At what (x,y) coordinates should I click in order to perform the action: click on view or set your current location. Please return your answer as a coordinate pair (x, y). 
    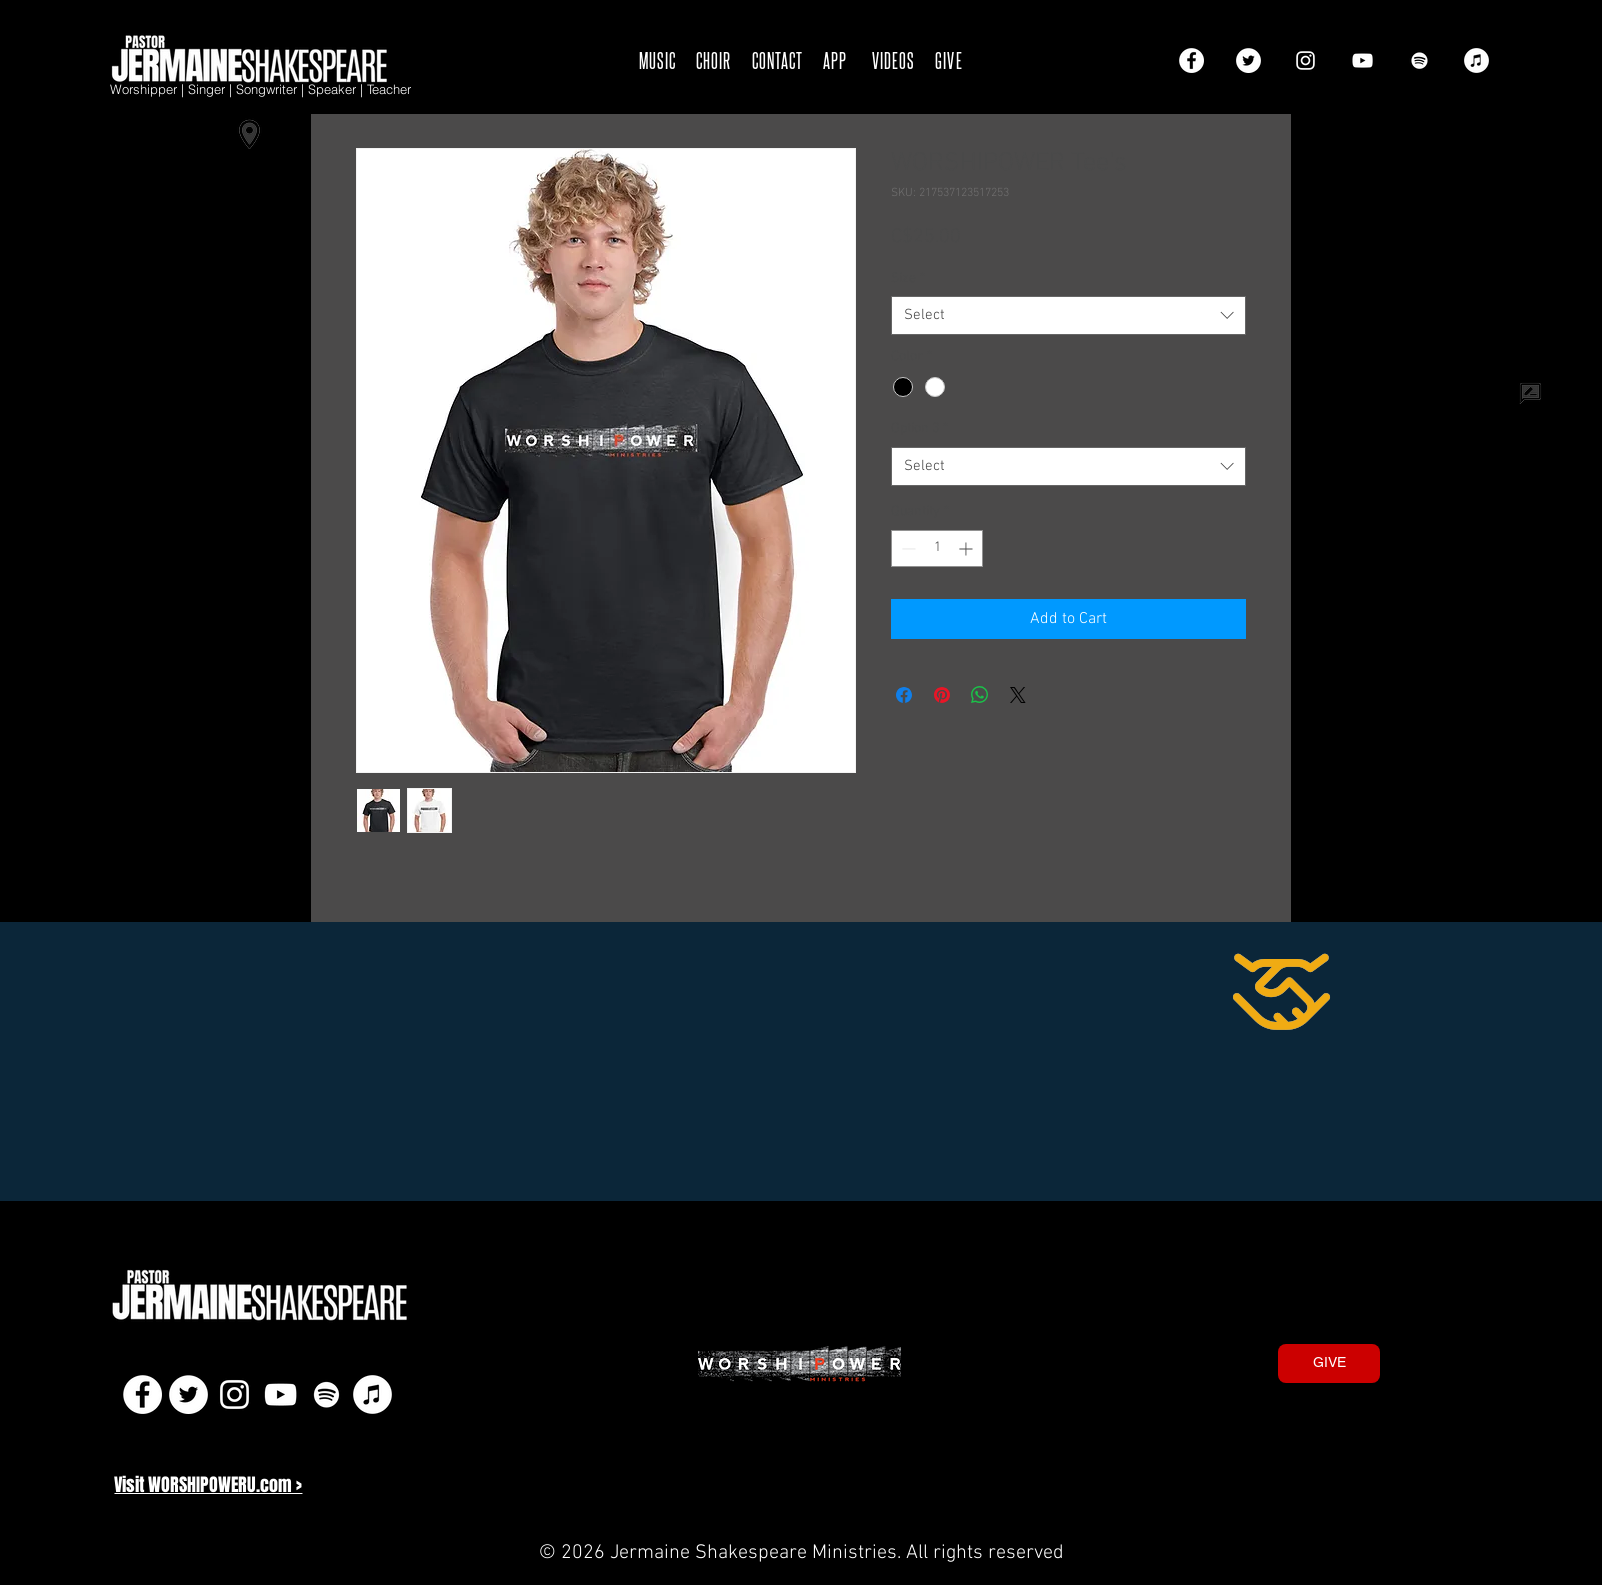
    Looking at the image, I should click on (249, 134).